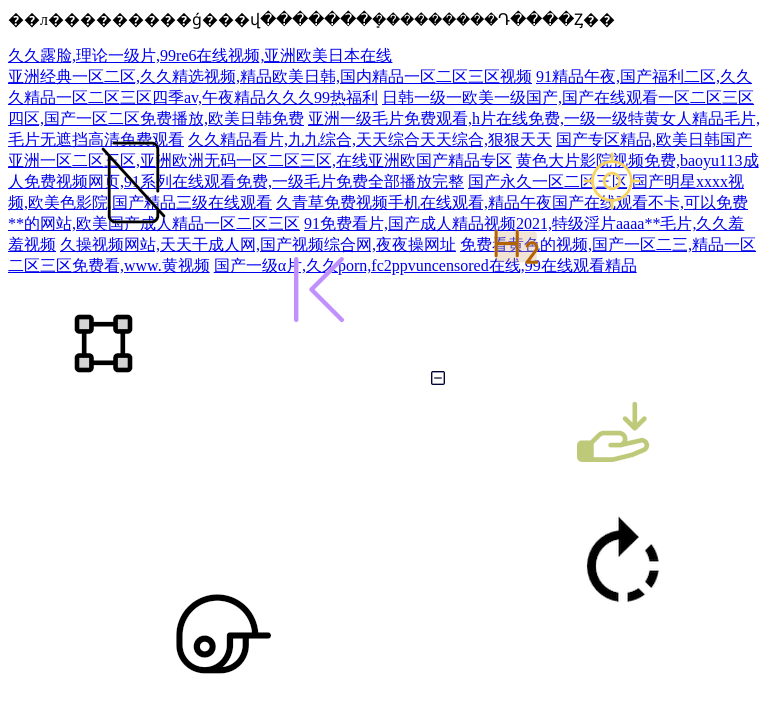 The height and width of the screenshot is (720, 768). What do you see at coordinates (615, 435) in the screenshot?
I see `receive or accept an incoming item` at bounding box center [615, 435].